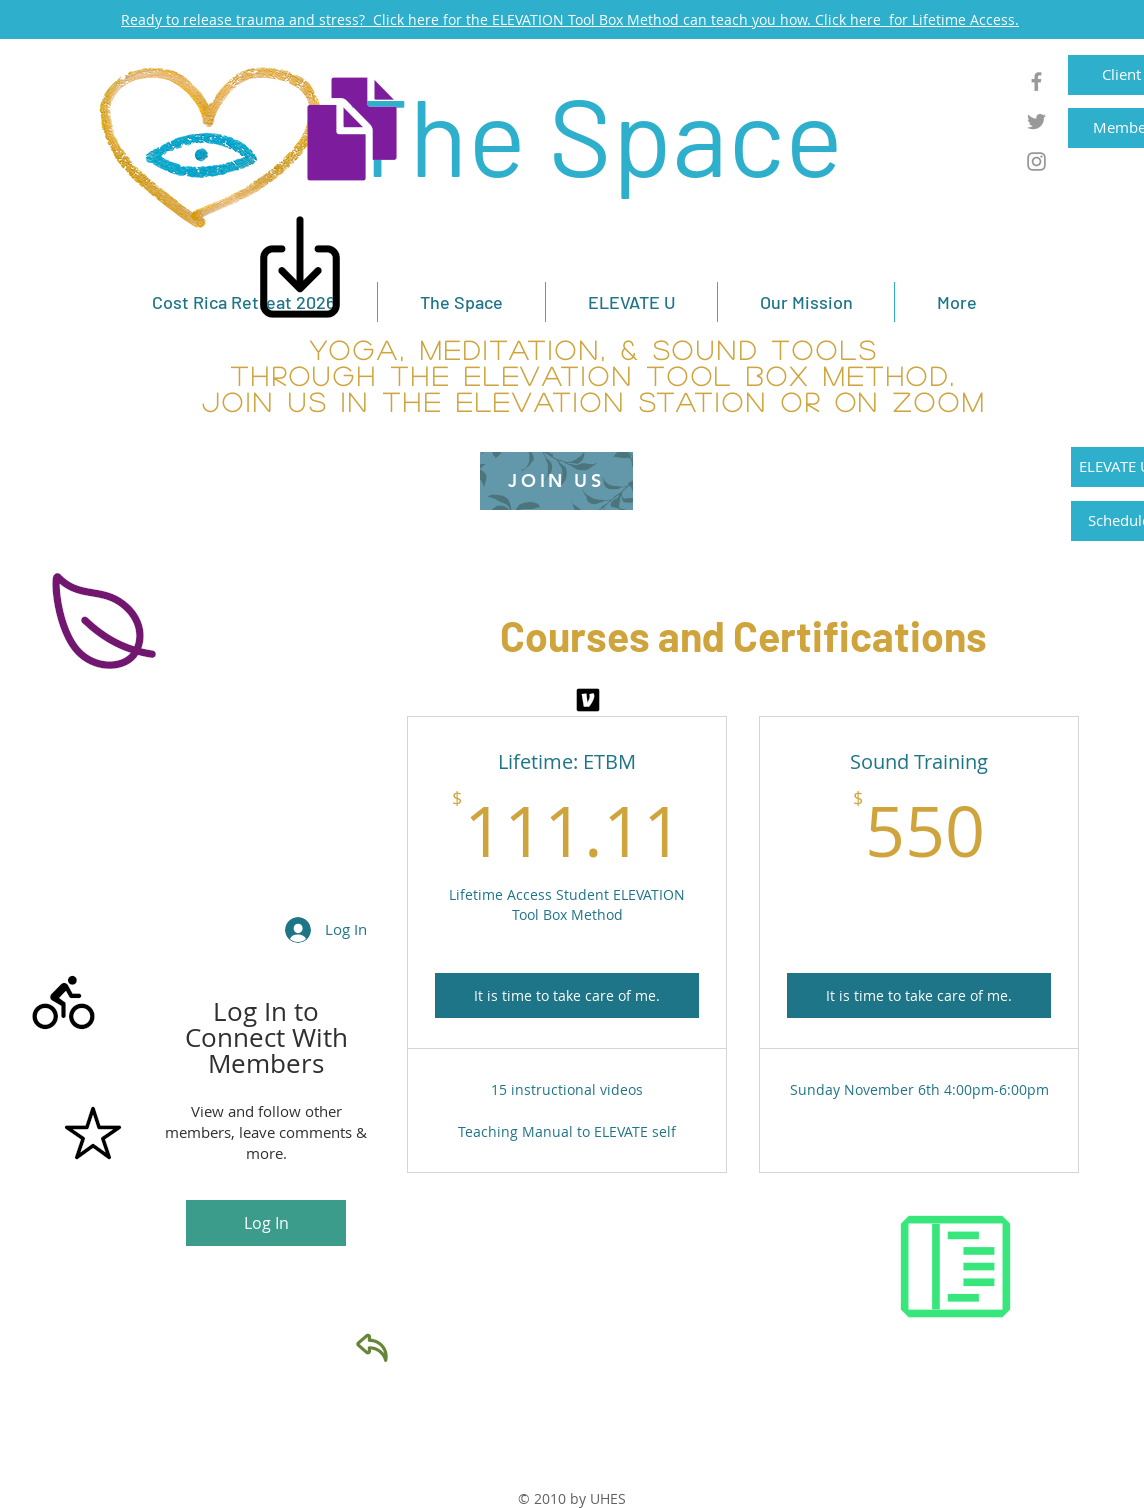  I want to click on view all documents, so click(352, 129).